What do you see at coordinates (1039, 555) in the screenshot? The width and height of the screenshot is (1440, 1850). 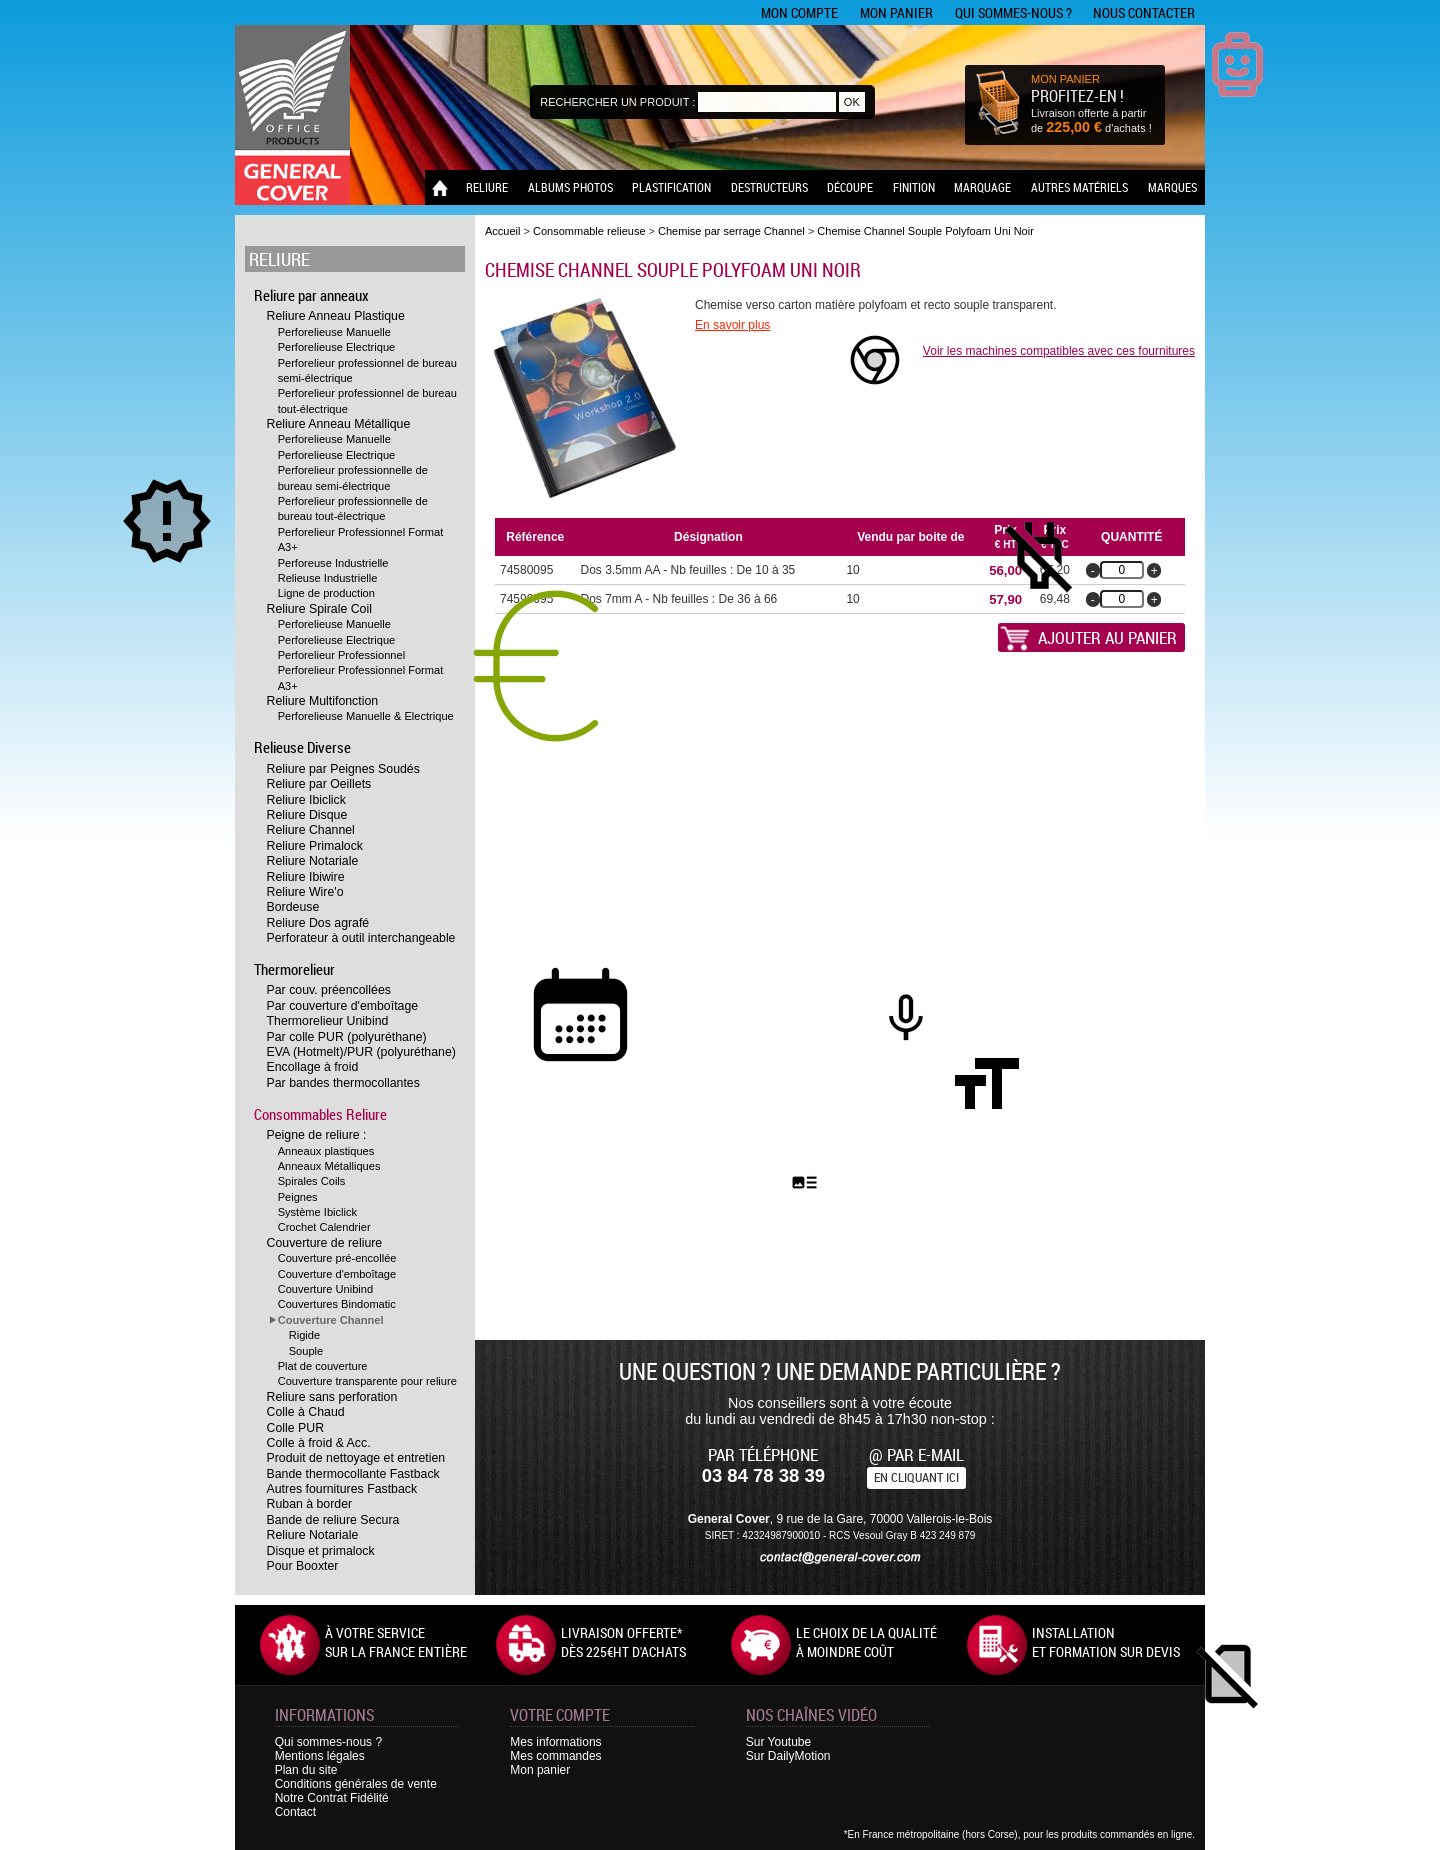 I see `power is currently off or disconnected` at bounding box center [1039, 555].